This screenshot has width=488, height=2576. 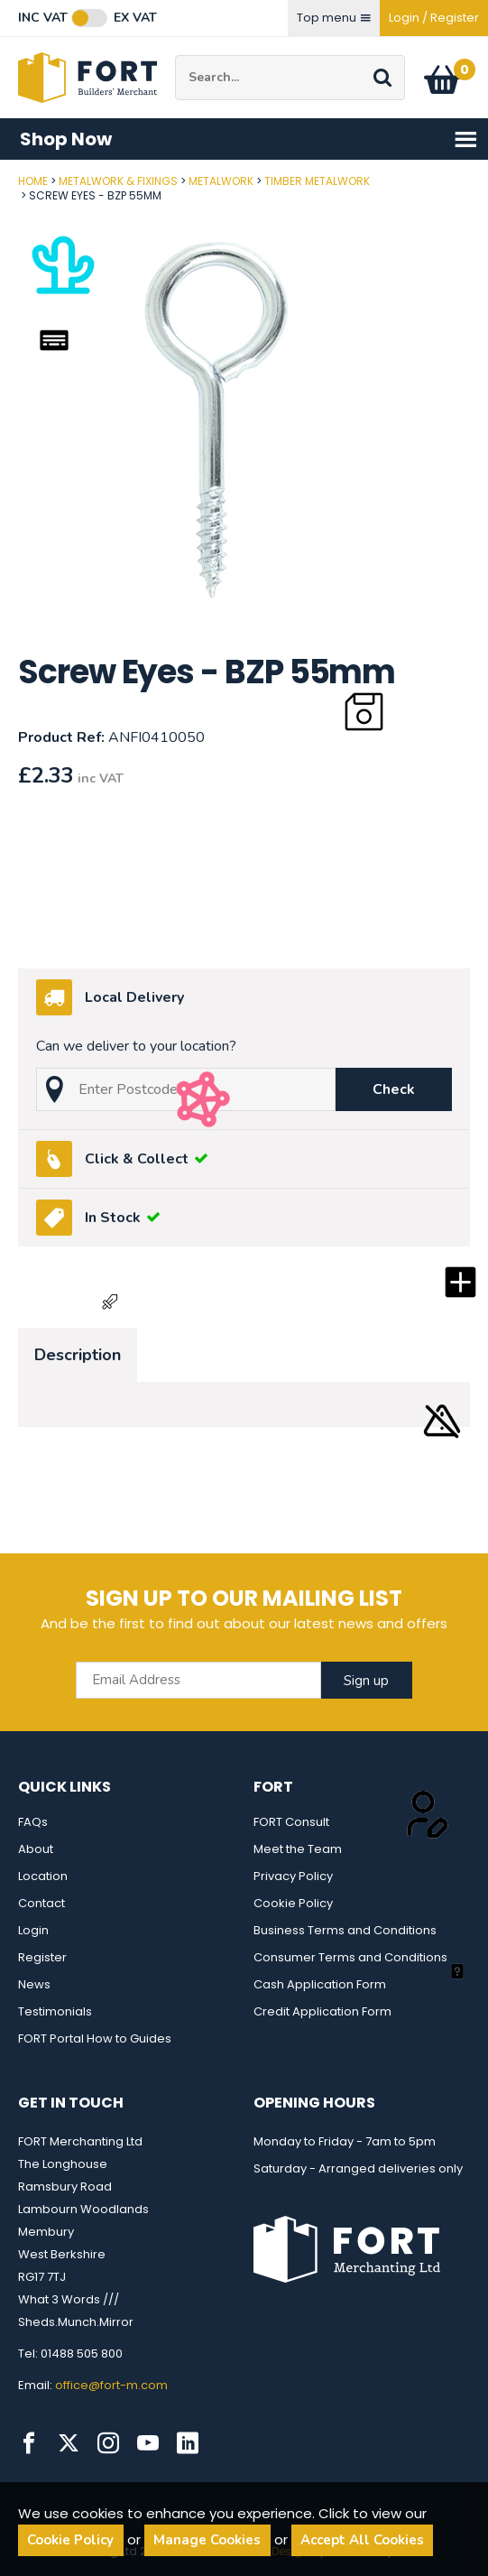 I want to click on connect to the fediverse network, so click(x=202, y=1099).